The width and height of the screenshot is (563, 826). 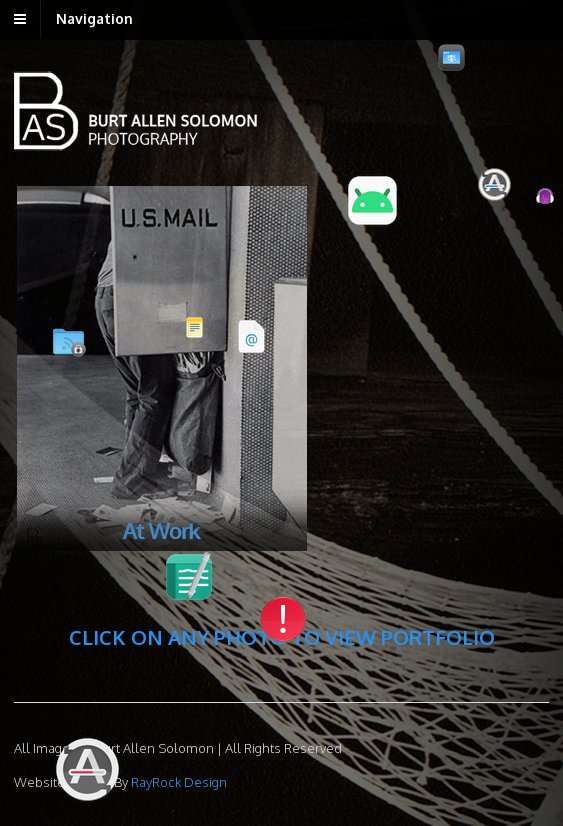 What do you see at coordinates (451, 57) in the screenshot?
I see `open remote desktop or screen sharing preferences` at bounding box center [451, 57].